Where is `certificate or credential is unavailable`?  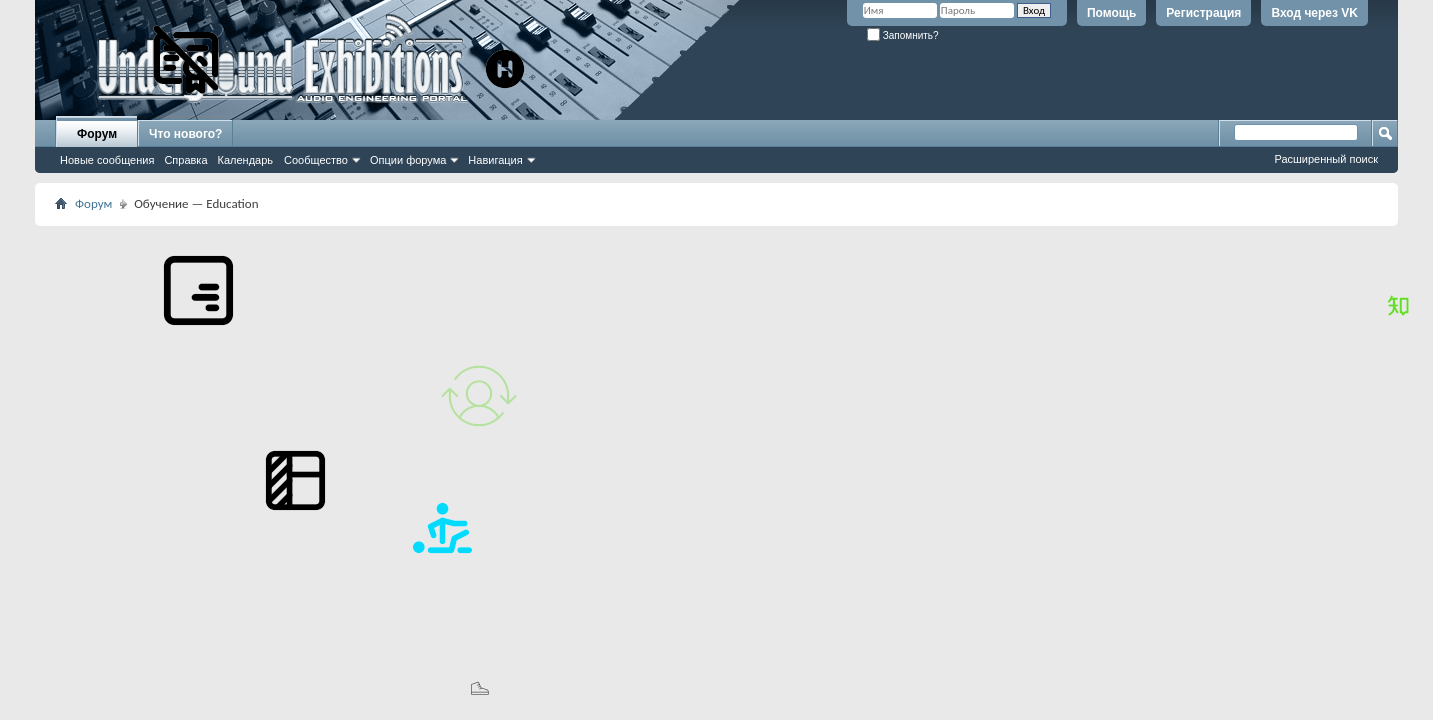 certificate or credential is unavailable is located at coordinates (186, 58).